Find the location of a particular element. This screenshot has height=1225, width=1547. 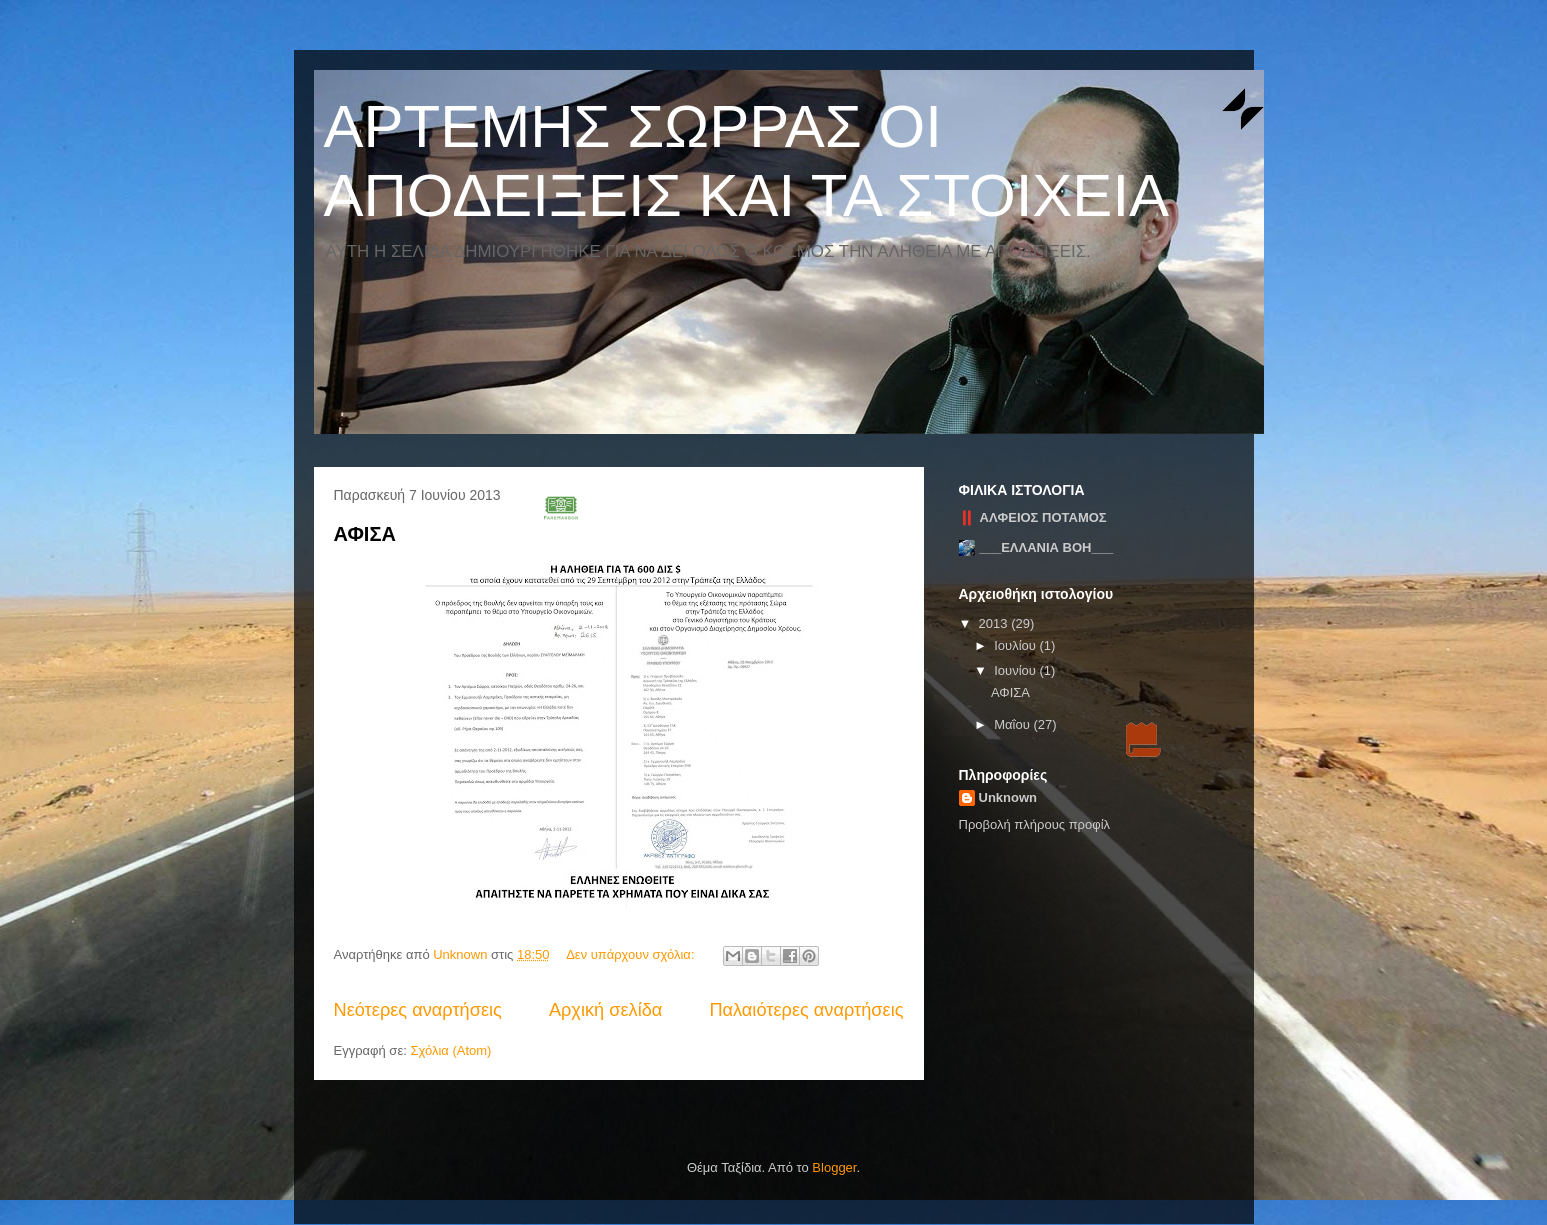

access FareHarbor booking services is located at coordinates (561, 508).